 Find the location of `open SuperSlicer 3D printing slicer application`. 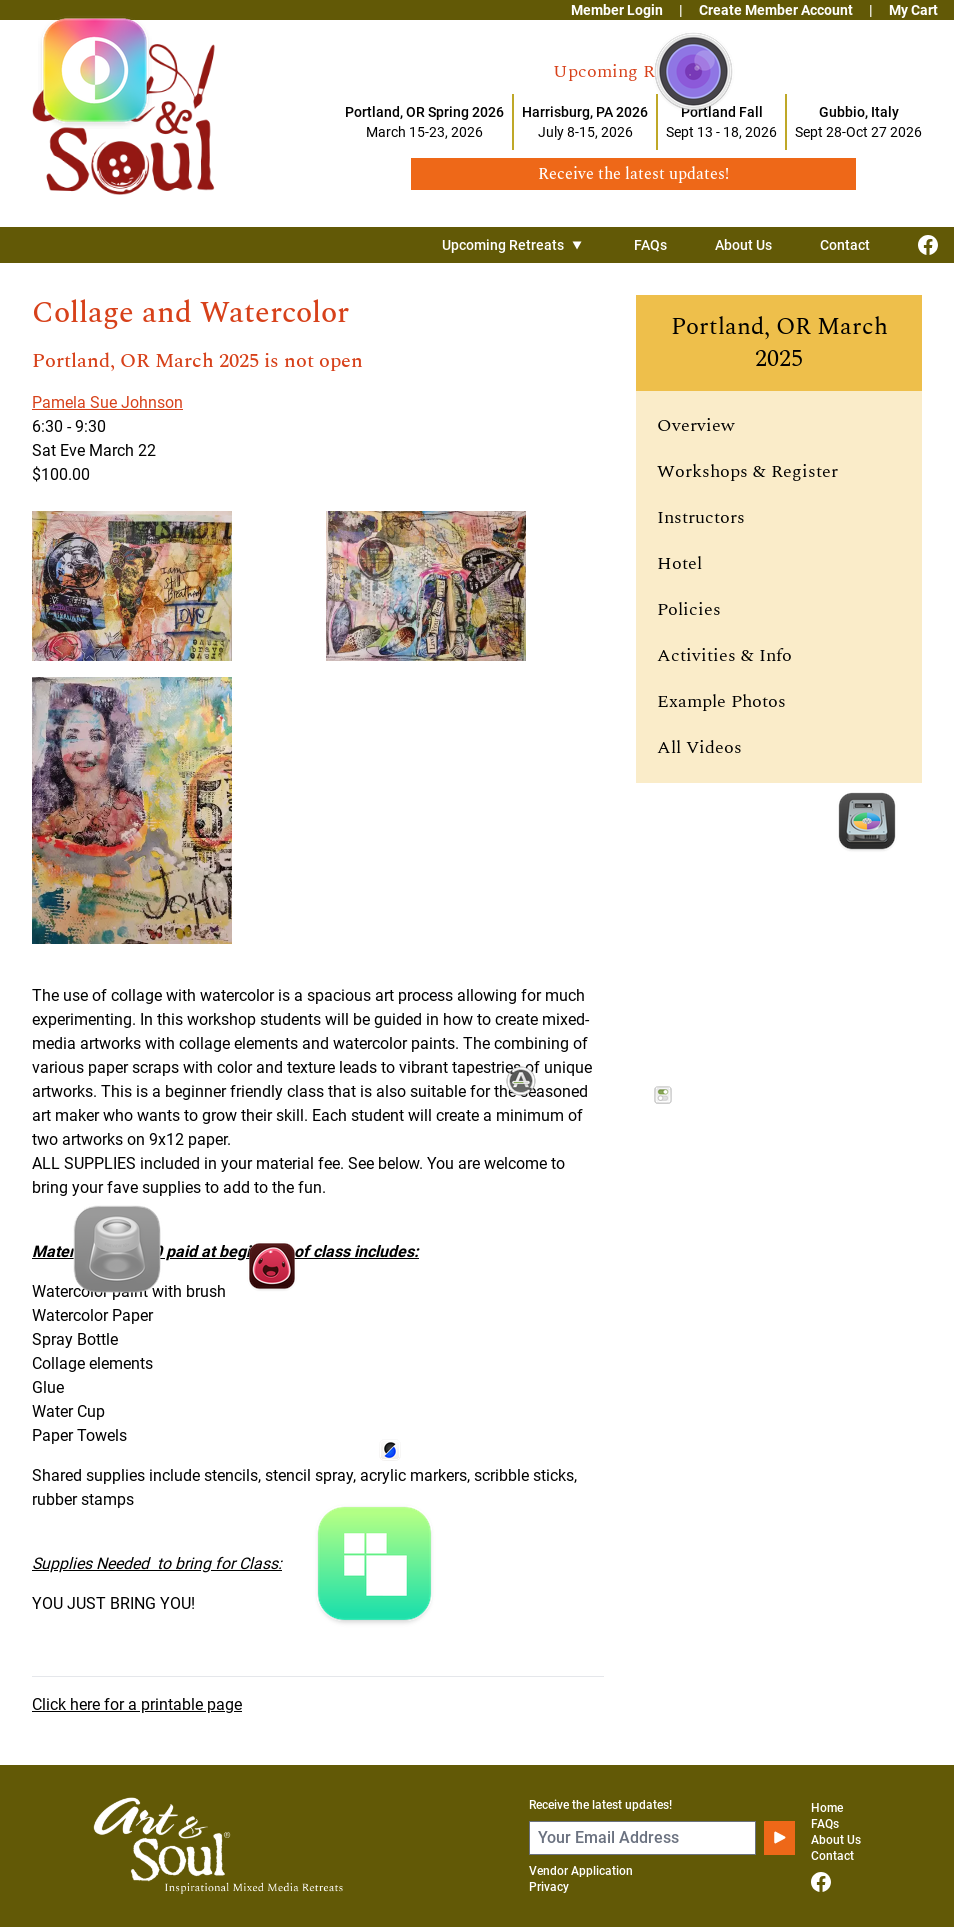

open SuperSlicer 3D printing slicer application is located at coordinates (390, 1450).